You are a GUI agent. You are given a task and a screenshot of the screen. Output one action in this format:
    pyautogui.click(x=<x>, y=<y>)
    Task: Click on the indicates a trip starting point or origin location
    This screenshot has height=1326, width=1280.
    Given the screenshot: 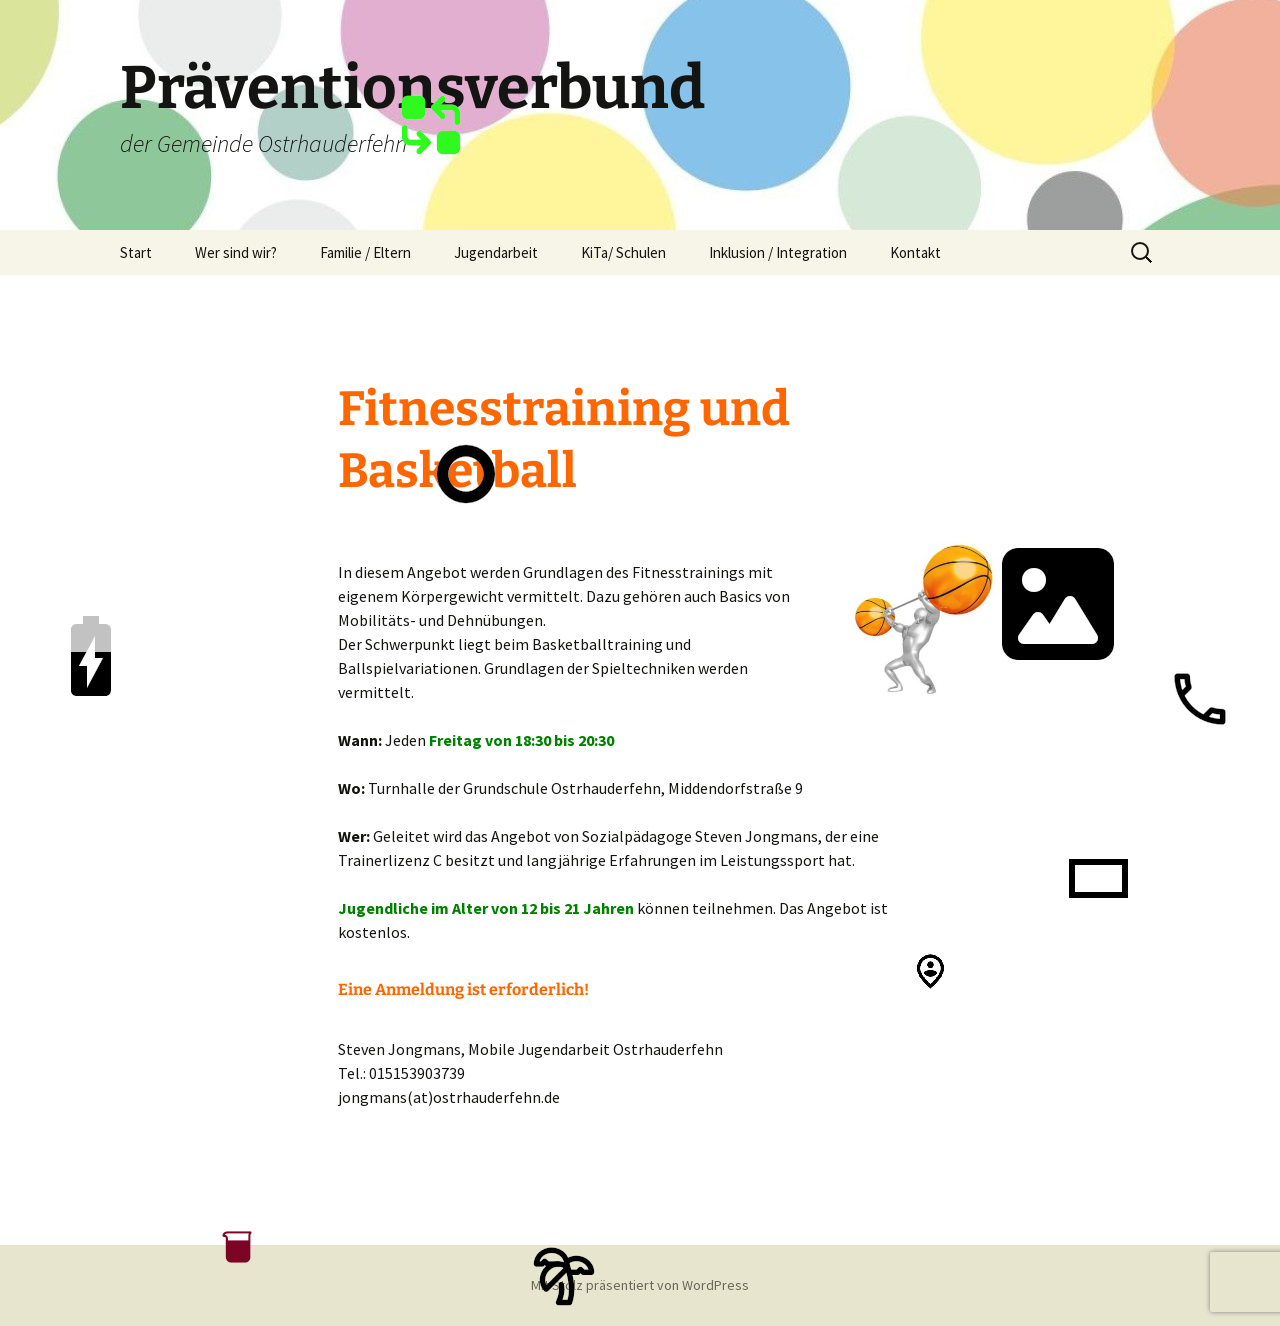 What is the action you would take?
    pyautogui.click(x=466, y=474)
    